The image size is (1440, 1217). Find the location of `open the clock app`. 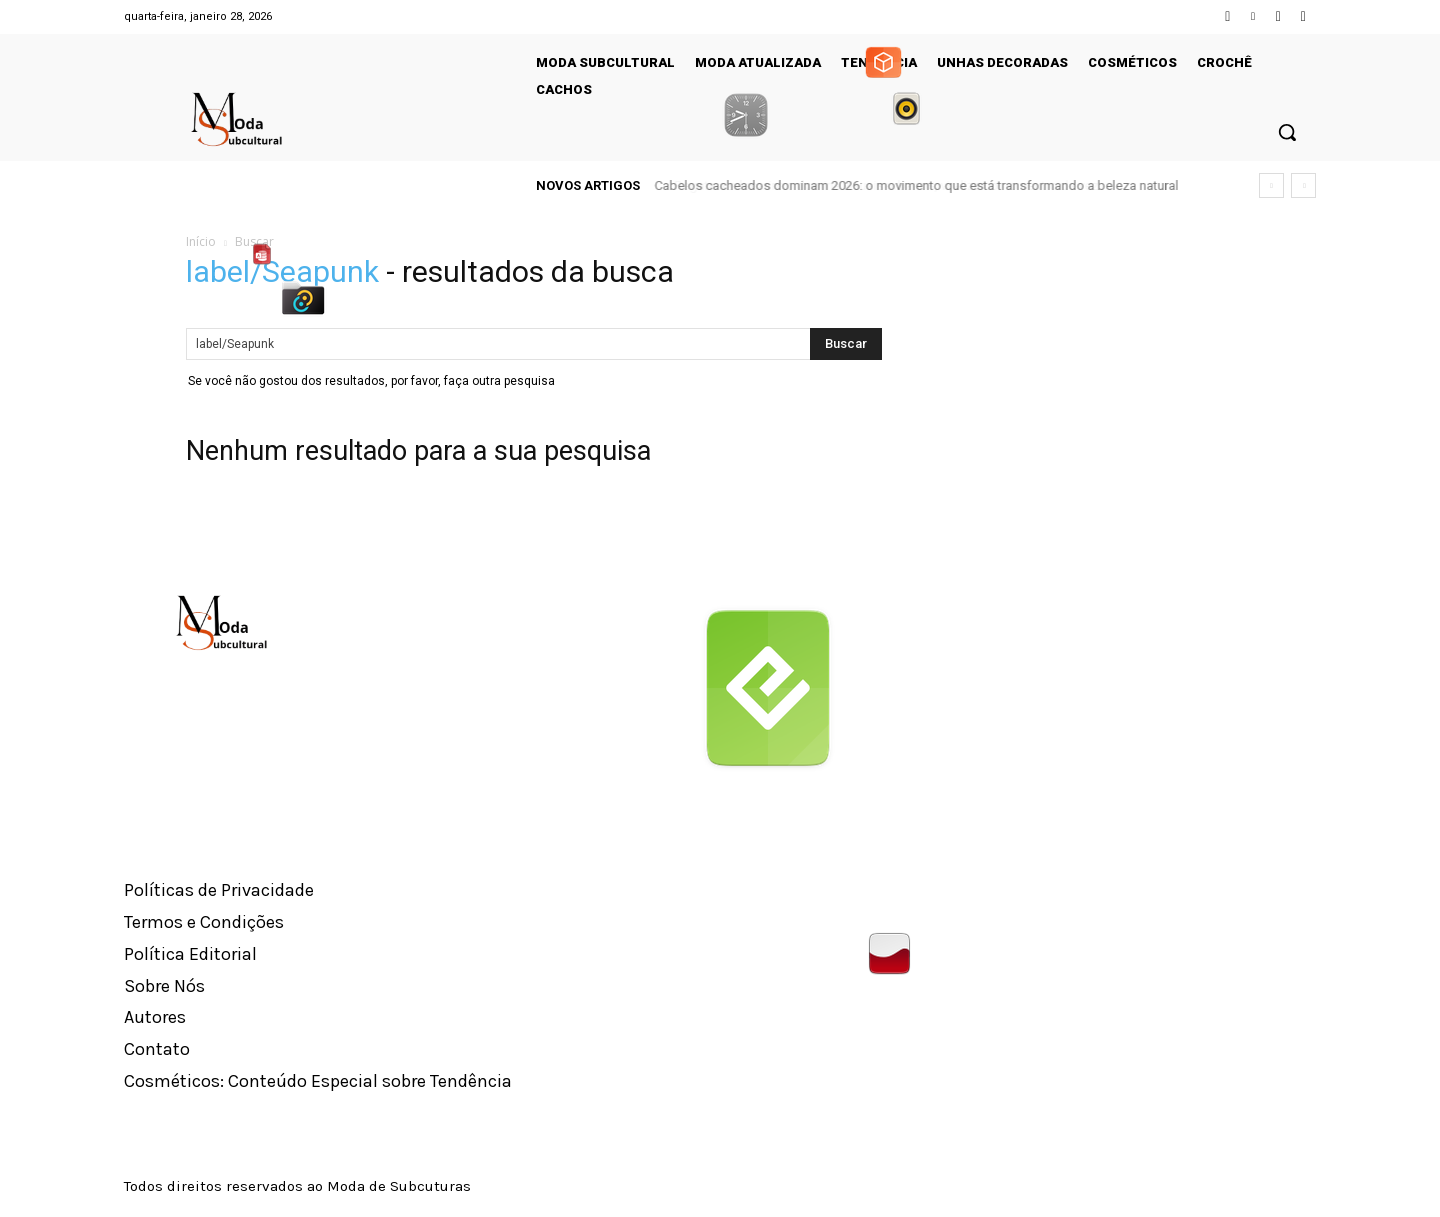

open the clock app is located at coordinates (746, 115).